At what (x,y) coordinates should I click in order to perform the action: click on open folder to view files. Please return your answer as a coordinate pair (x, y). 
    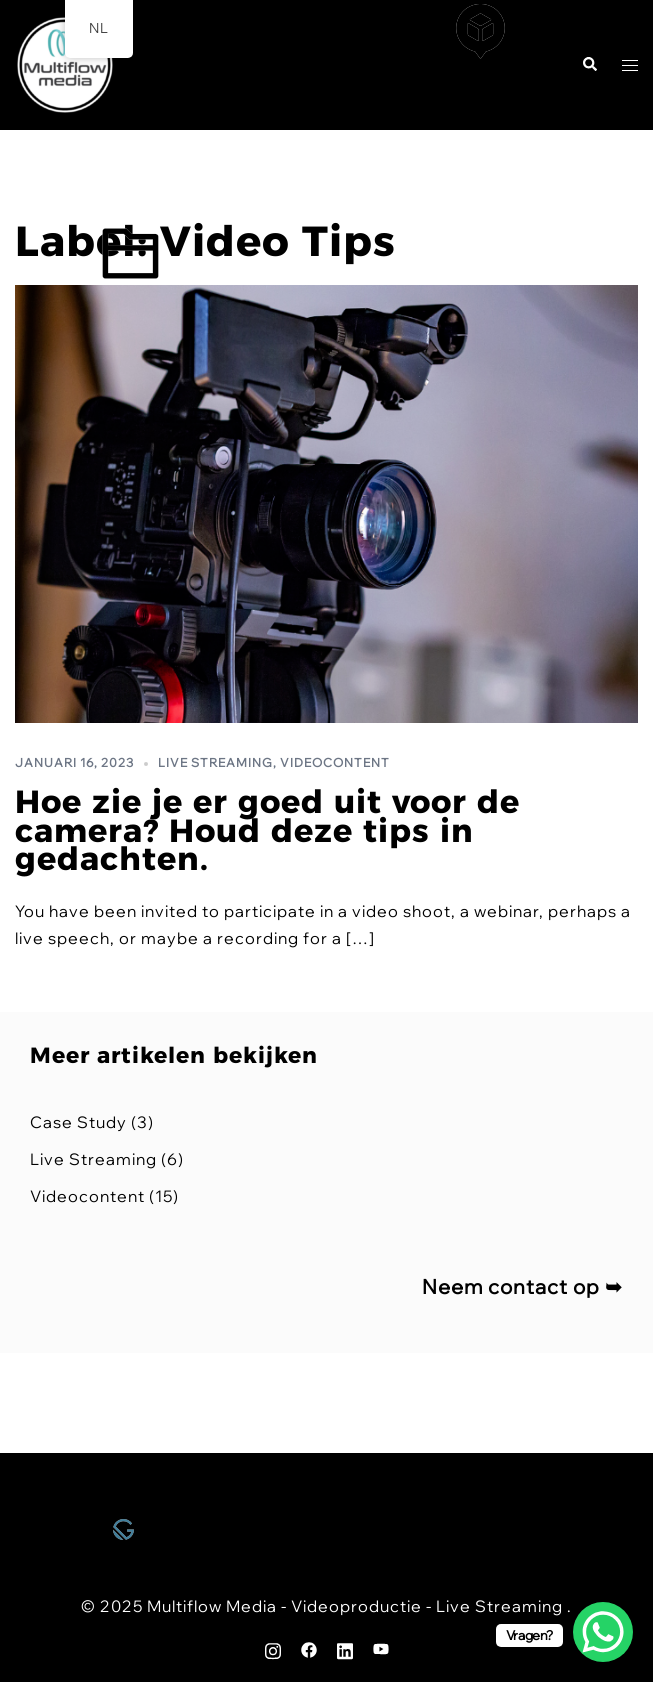
    Looking at the image, I should click on (130, 253).